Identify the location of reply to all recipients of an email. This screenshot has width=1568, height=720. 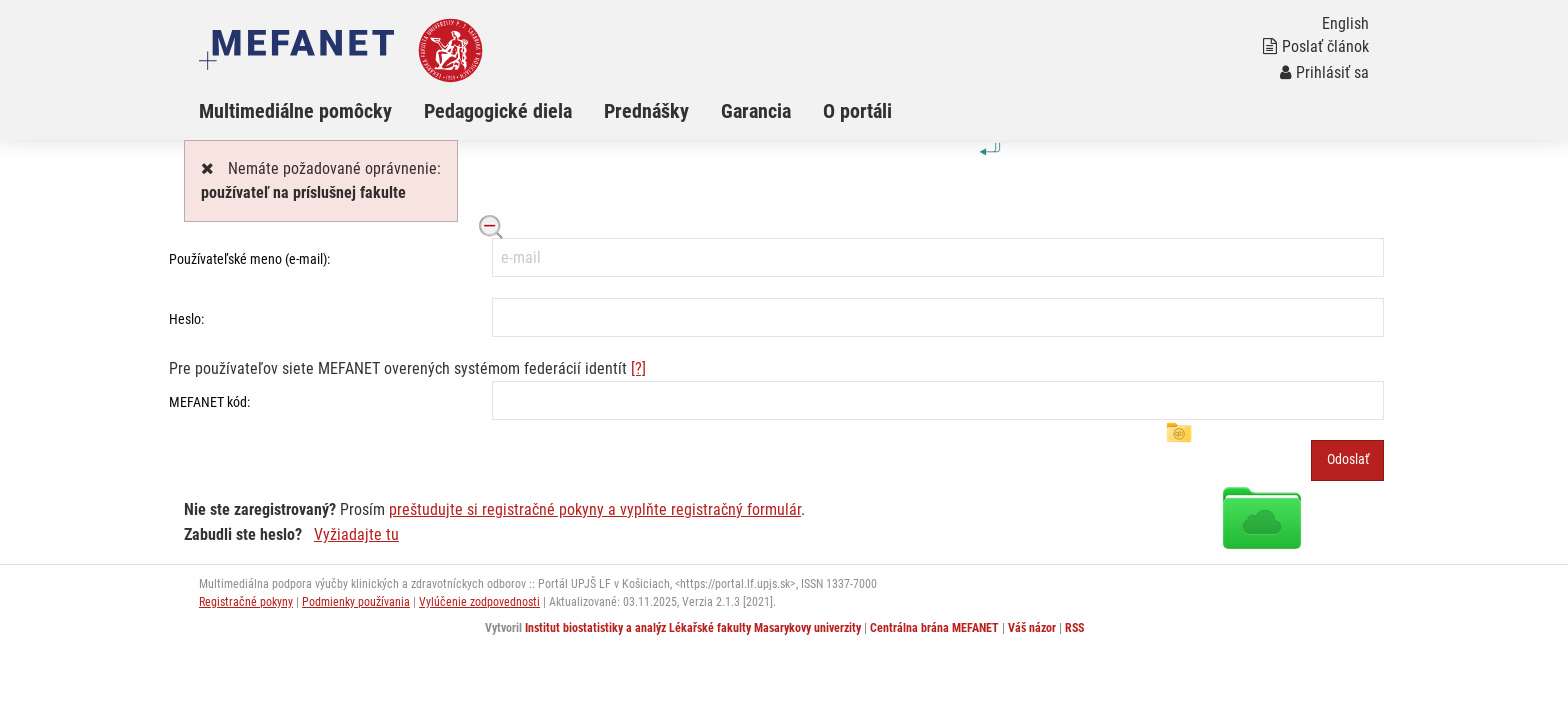
(989, 147).